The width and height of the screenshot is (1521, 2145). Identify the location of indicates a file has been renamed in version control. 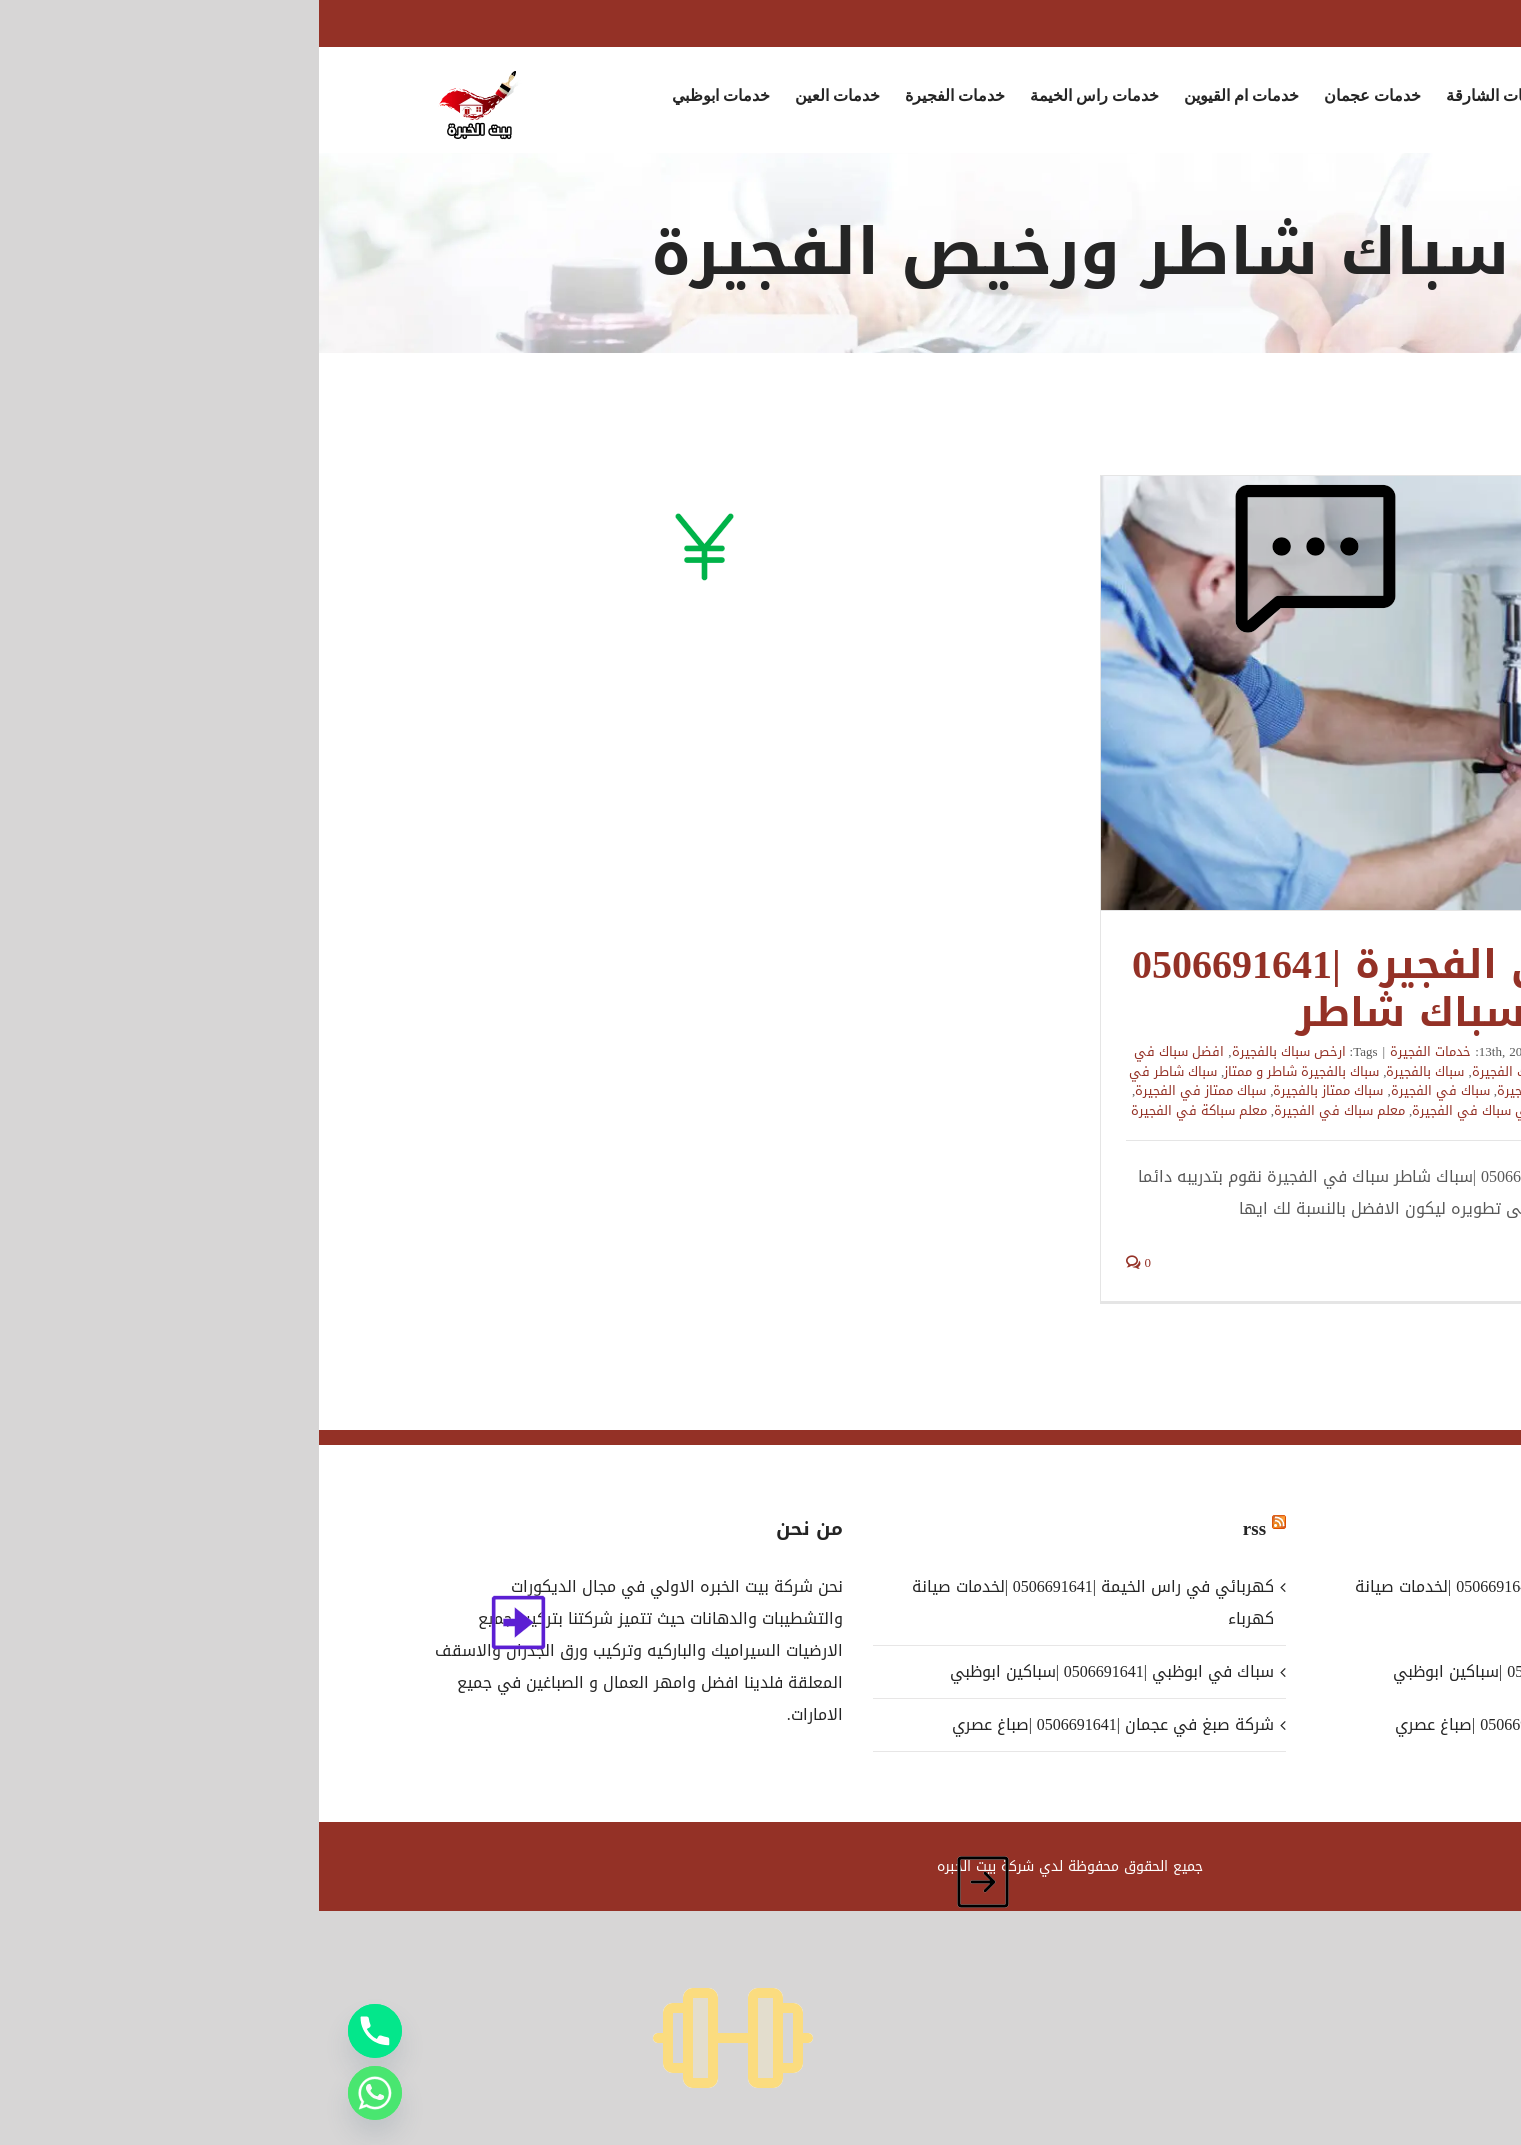
(518, 1622).